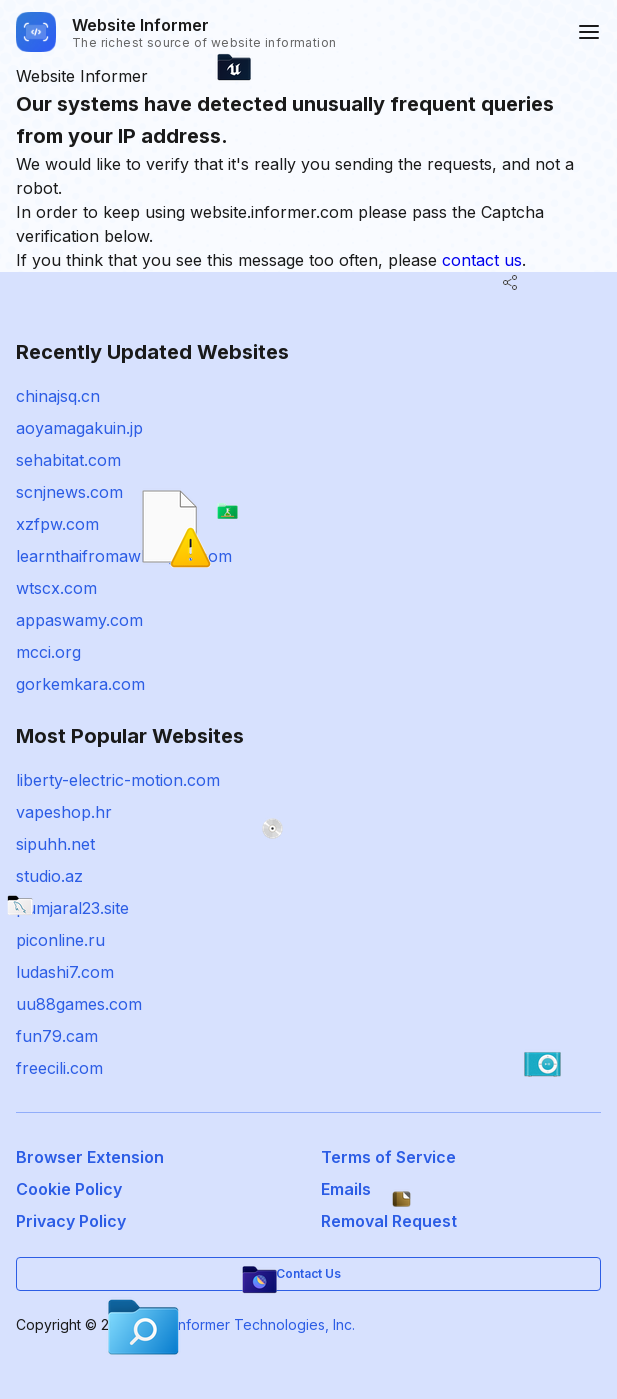  Describe the element at coordinates (510, 283) in the screenshot. I see `access screen sharing or remote desktop settings` at that location.